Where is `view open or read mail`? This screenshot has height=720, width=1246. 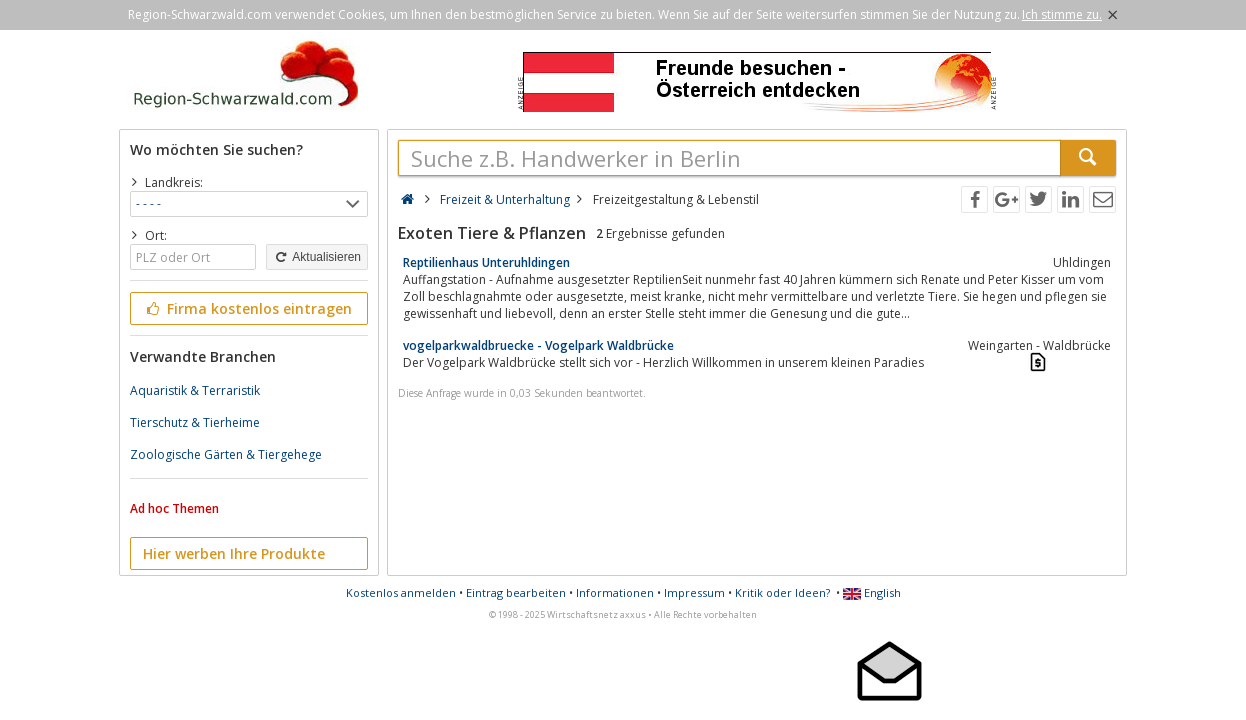 view open or read mail is located at coordinates (889, 673).